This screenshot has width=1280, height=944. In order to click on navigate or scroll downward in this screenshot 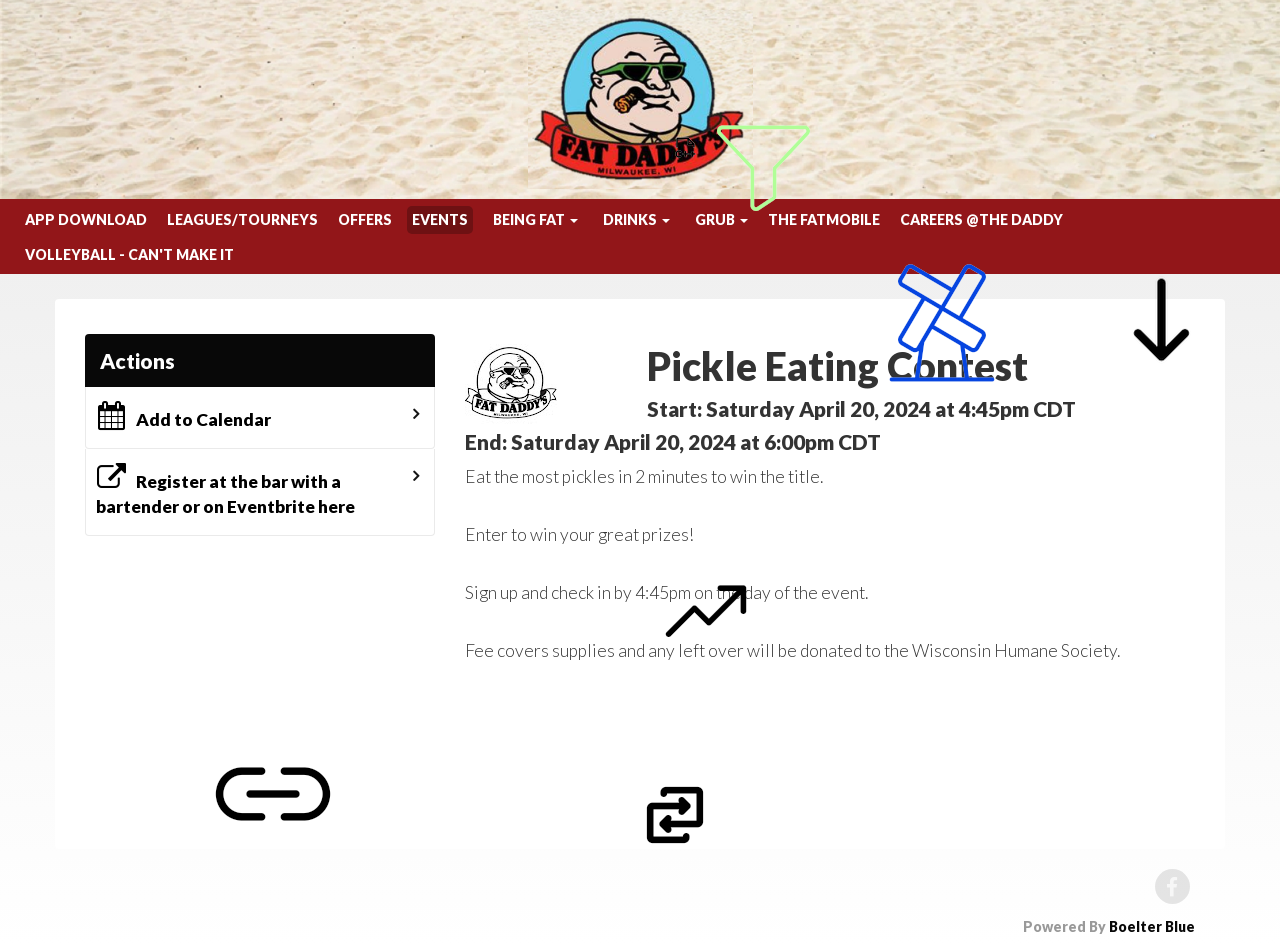, I will do `click(1161, 320)`.